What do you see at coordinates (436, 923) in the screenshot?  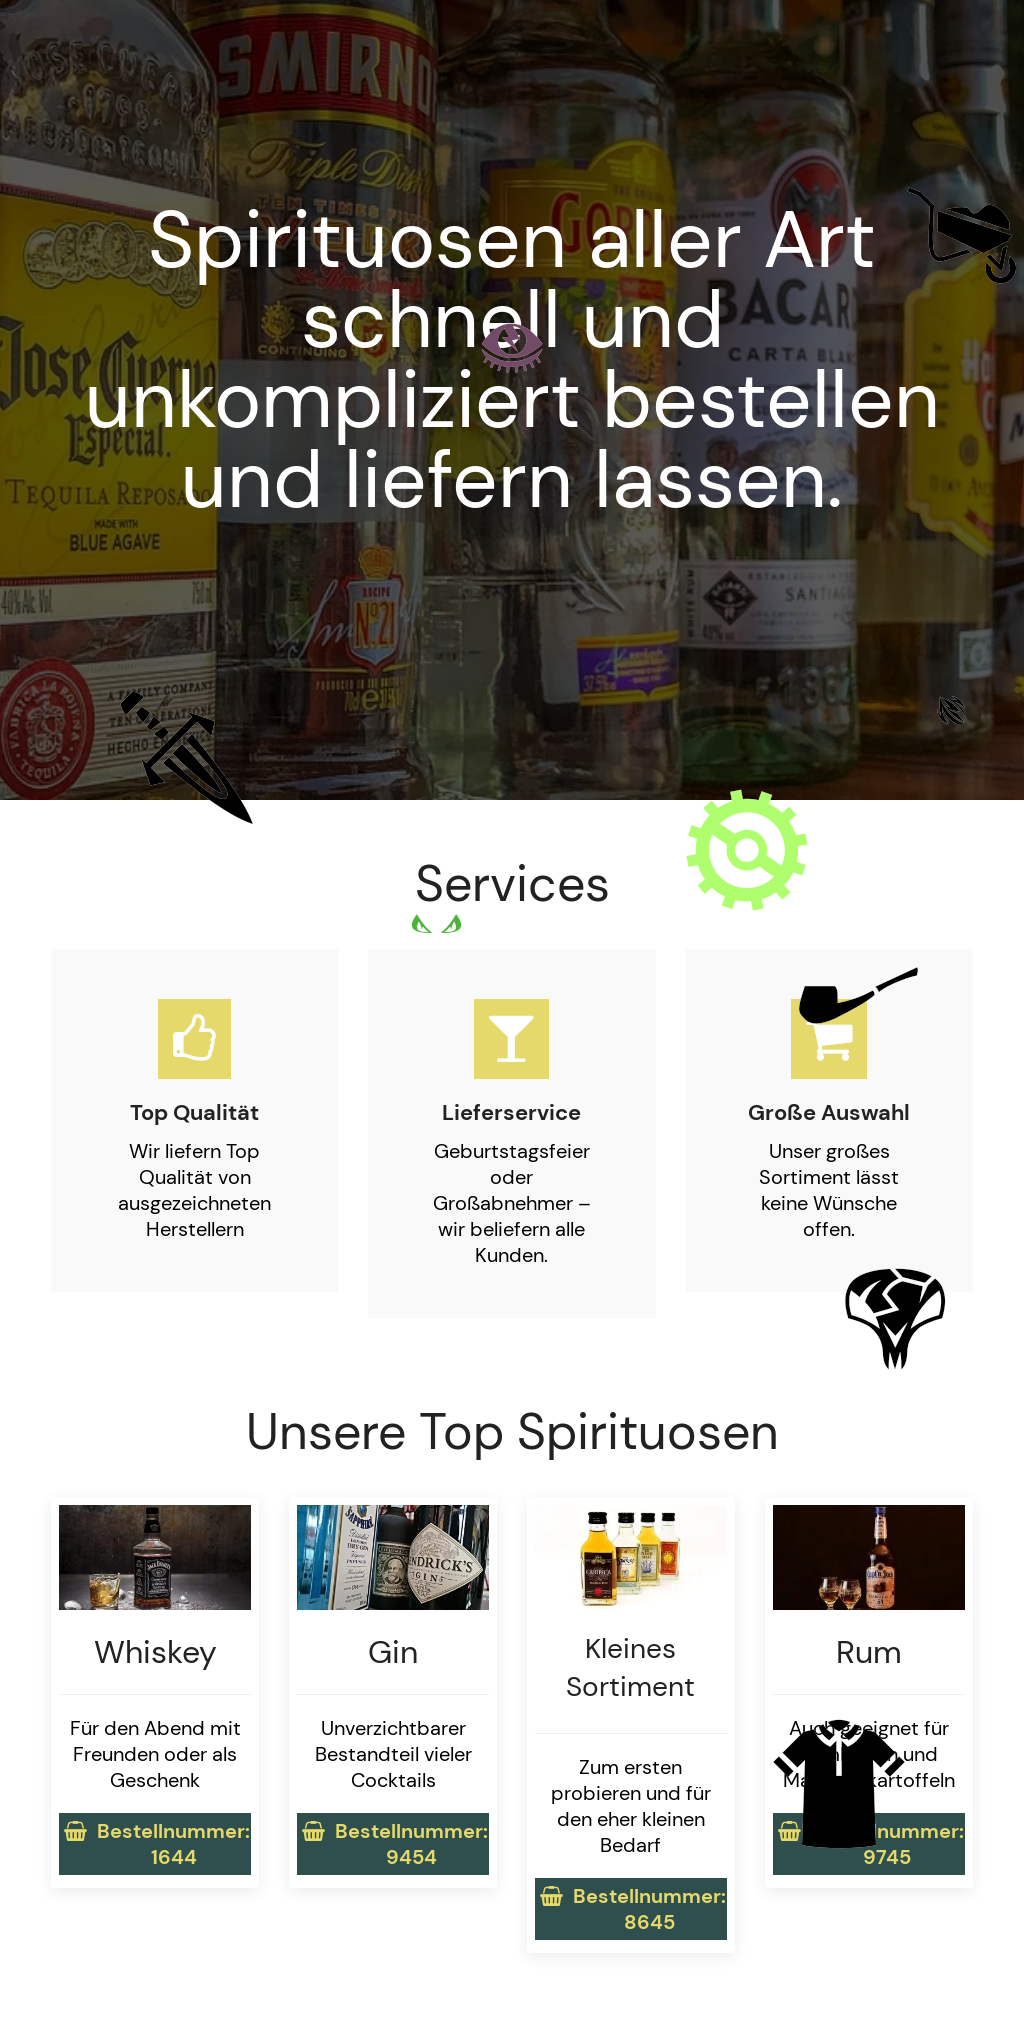 I see `indicates an enemy or hostile character` at bounding box center [436, 923].